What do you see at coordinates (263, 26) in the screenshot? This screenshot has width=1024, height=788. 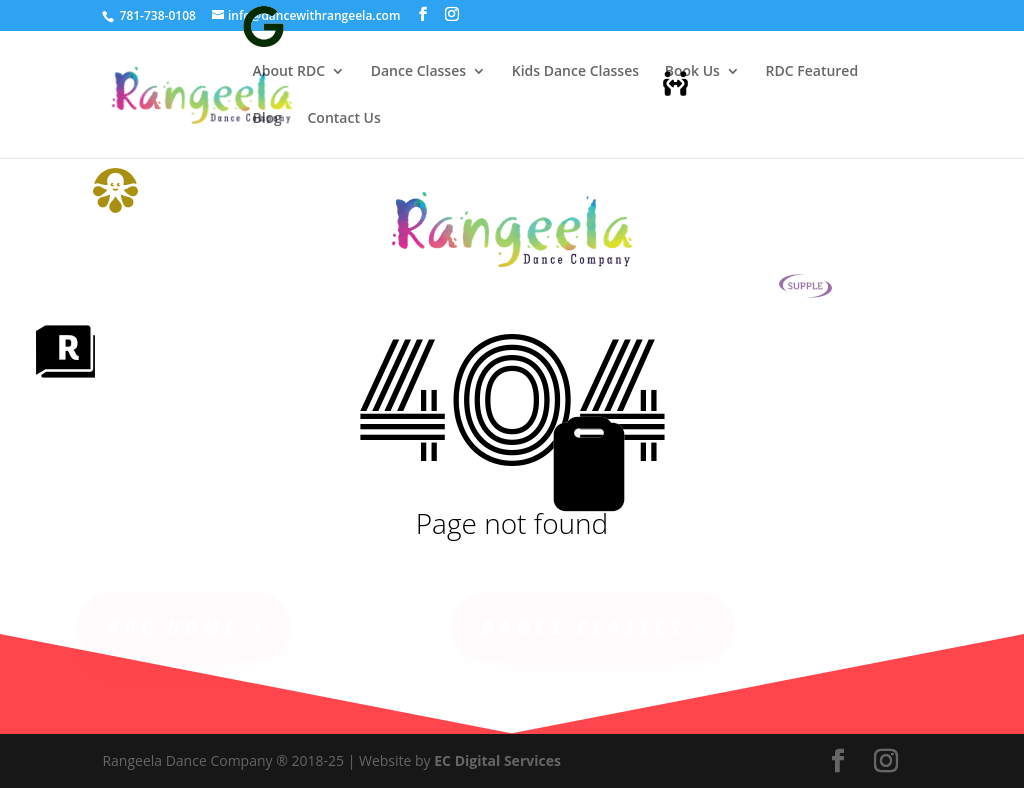 I see `sign in with Google` at bounding box center [263, 26].